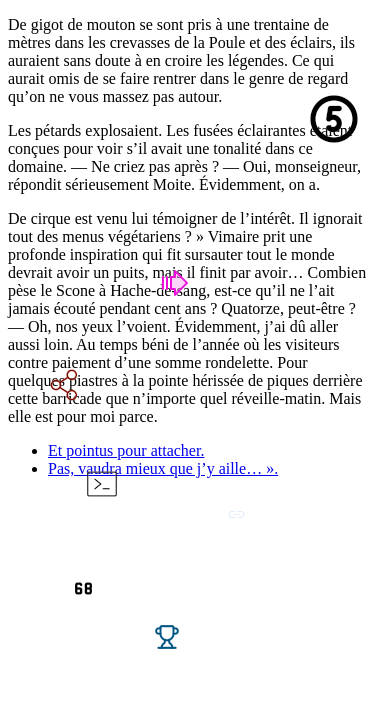 This screenshot has height=720, width=375. What do you see at coordinates (102, 484) in the screenshot?
I see `open command line terminal` at bounding box center [102, 484].